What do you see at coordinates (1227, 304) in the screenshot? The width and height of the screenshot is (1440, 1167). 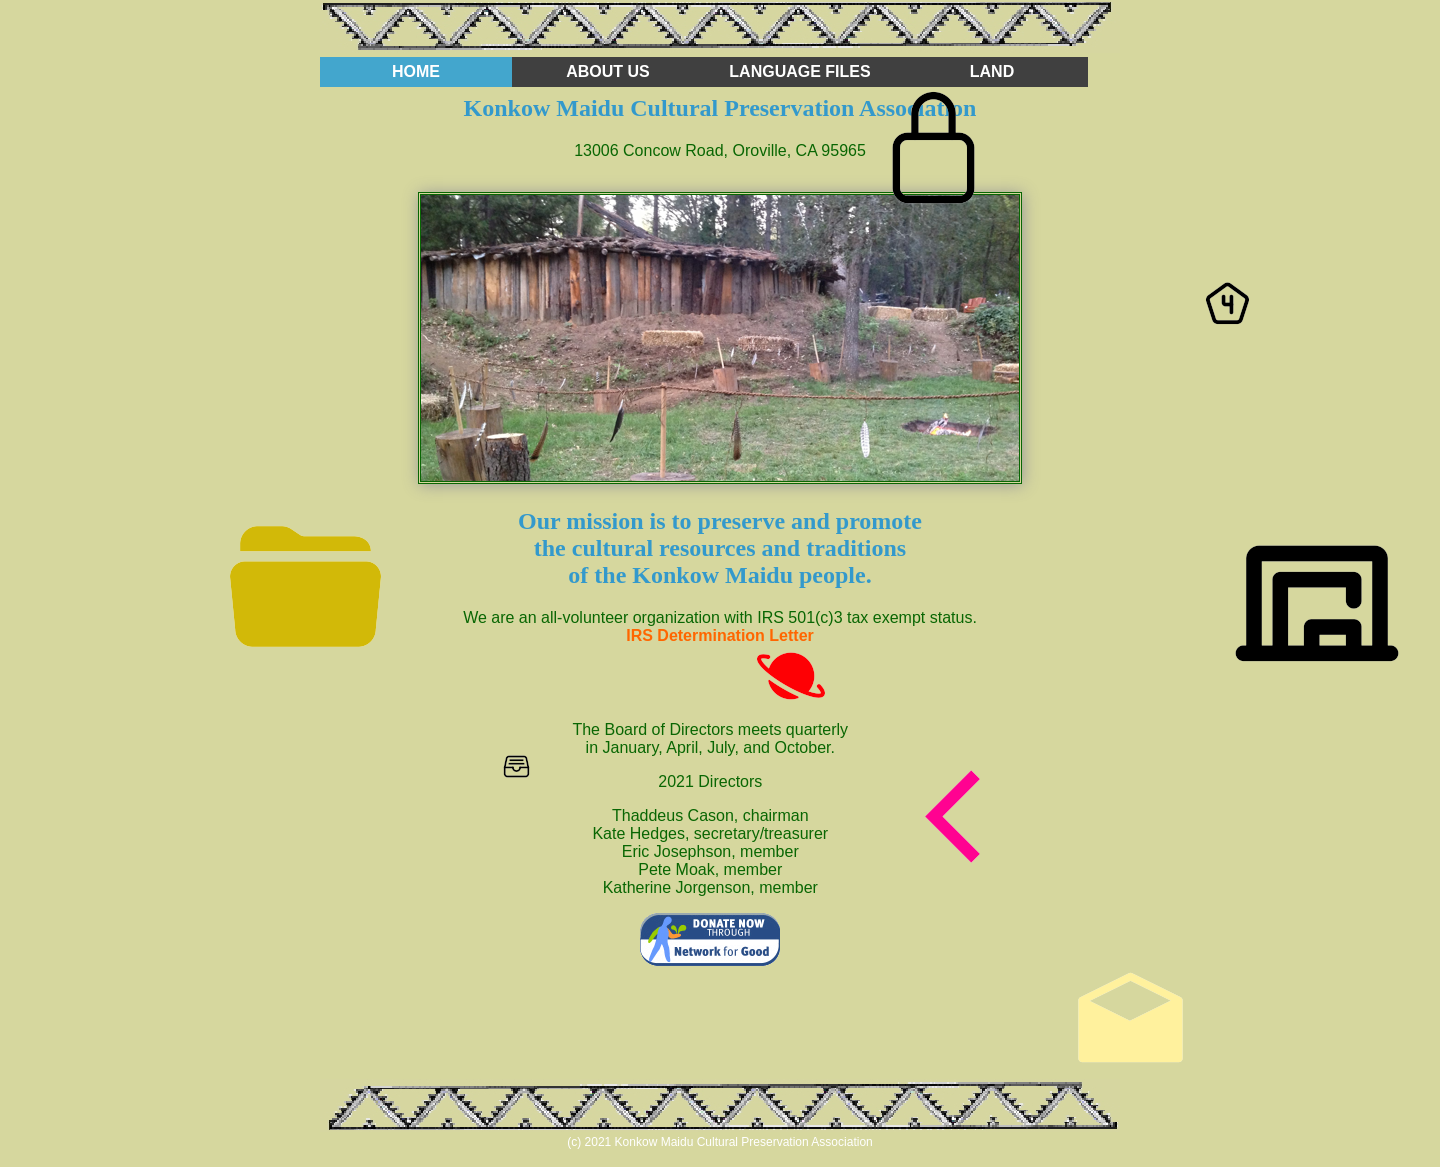 I see `indicates step 4 in a multi-step process` at bounding box center [1227, 304].